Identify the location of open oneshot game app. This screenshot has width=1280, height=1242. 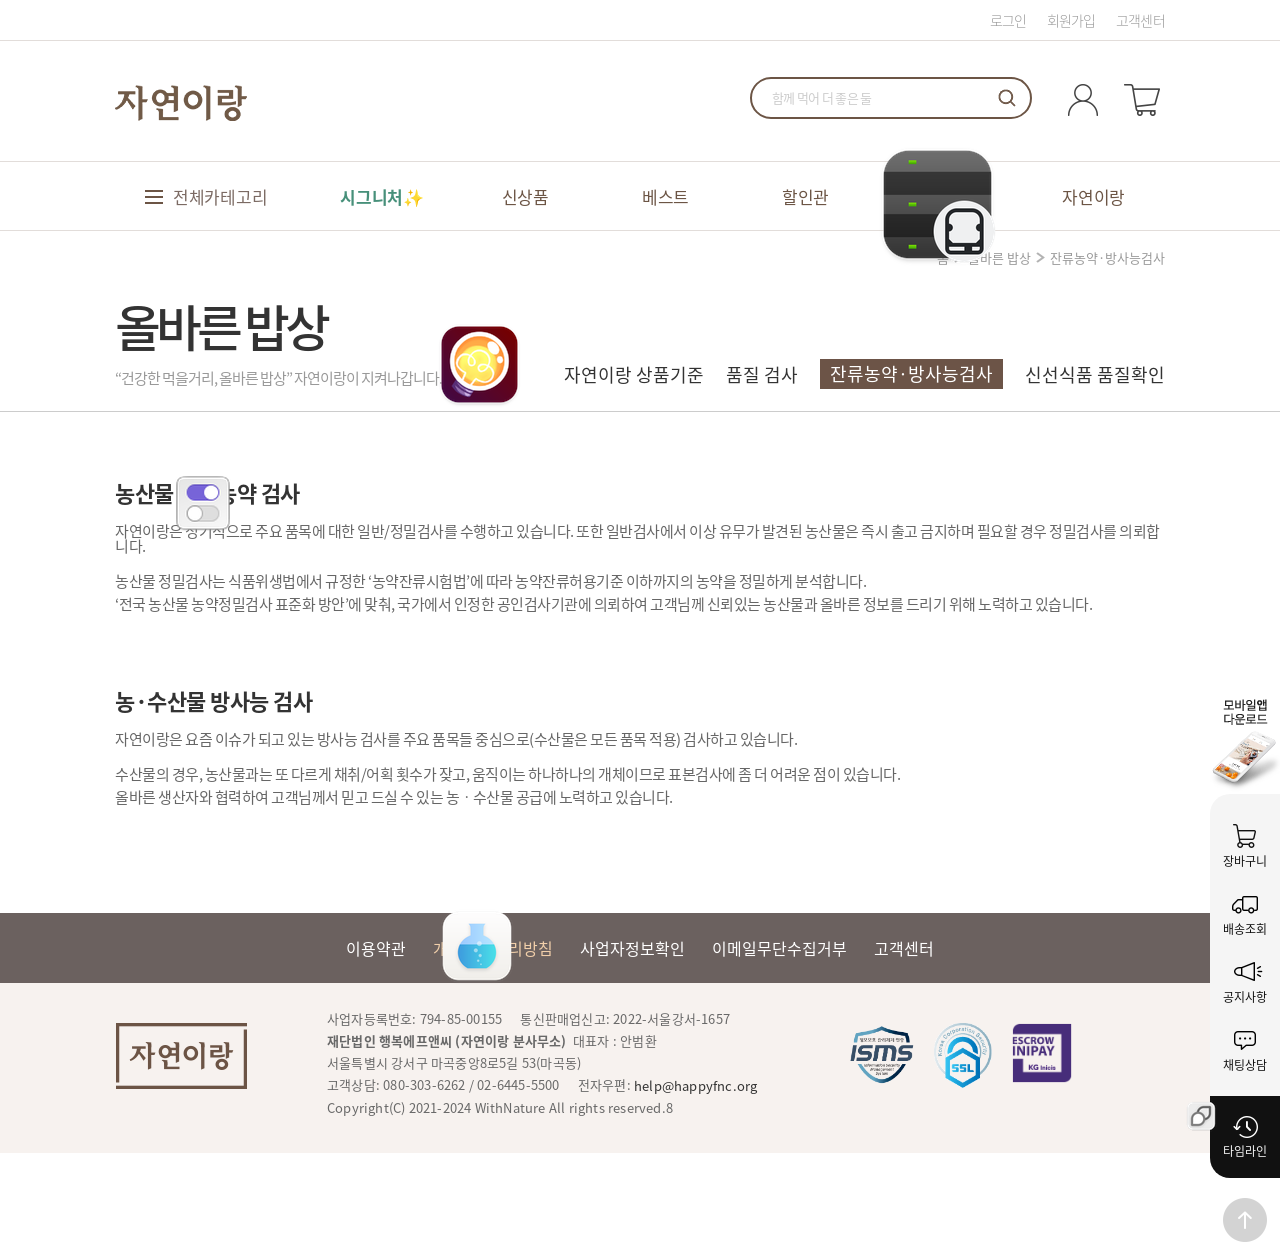
(479, 364).